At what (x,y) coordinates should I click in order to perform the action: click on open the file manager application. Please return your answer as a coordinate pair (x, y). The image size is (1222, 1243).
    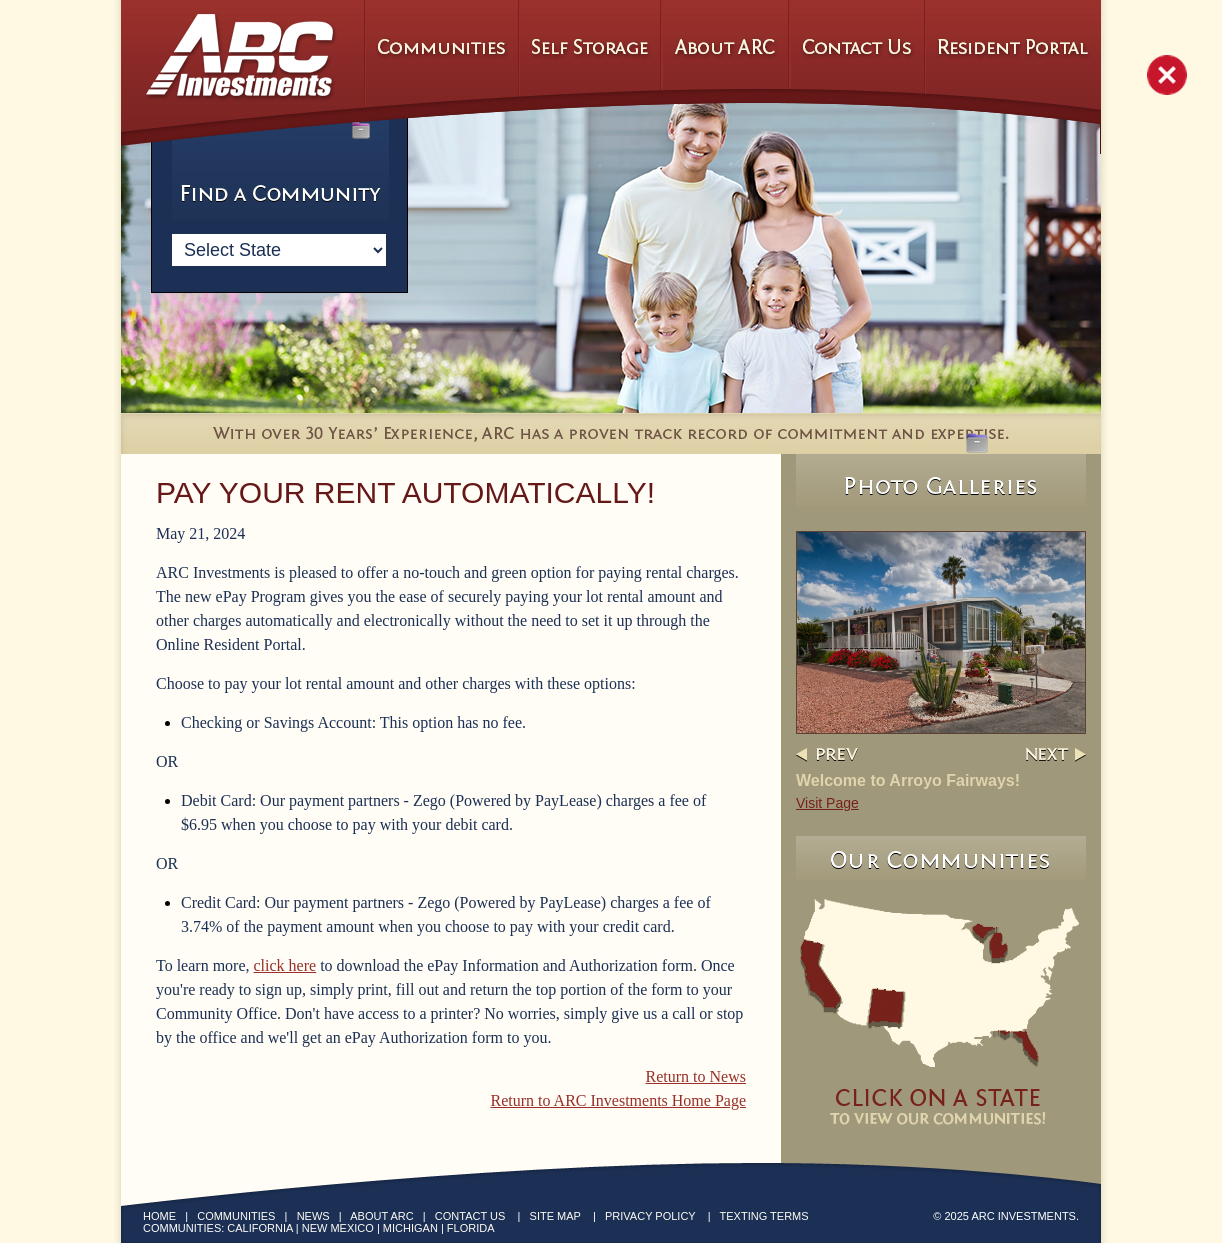
    Looking at the image, I should click on (361, 130).